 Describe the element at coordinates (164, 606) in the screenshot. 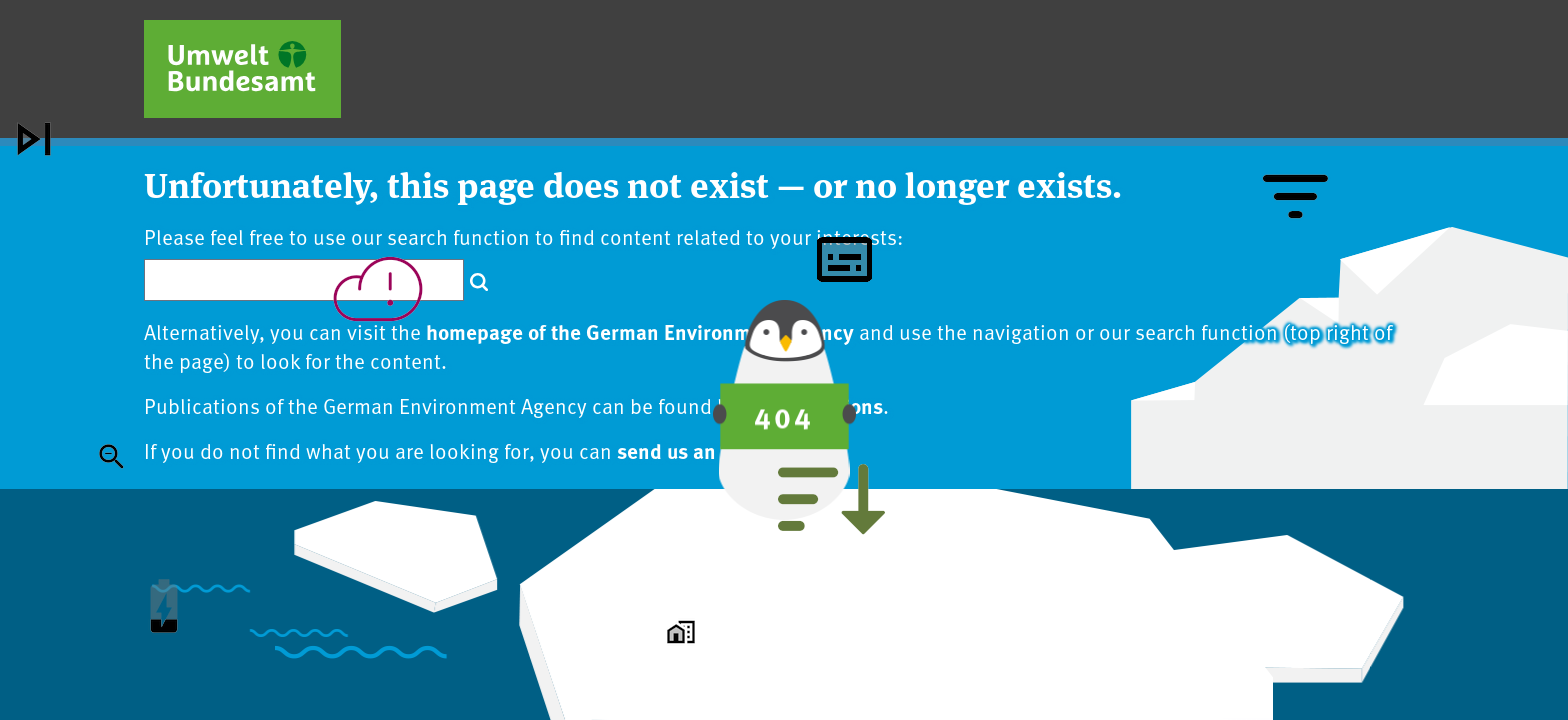

I see `indicates battery is charging at 20% capacity` at that location.